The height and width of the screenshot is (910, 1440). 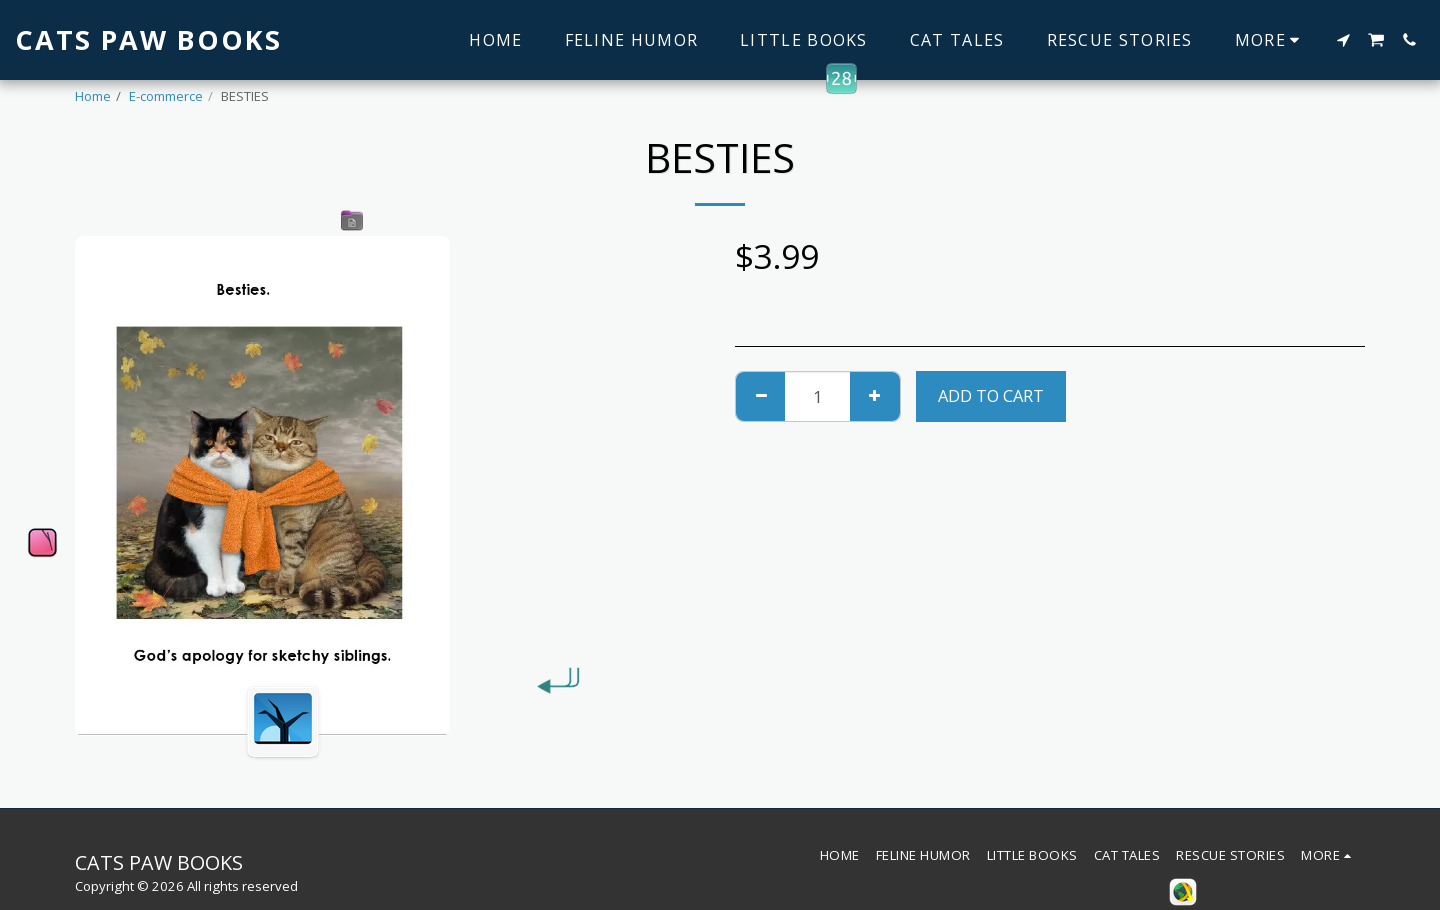 What do you see at coordinates (352, 220) in the screenshot?
I see `open documents folder` at bounding box center [352, 220].